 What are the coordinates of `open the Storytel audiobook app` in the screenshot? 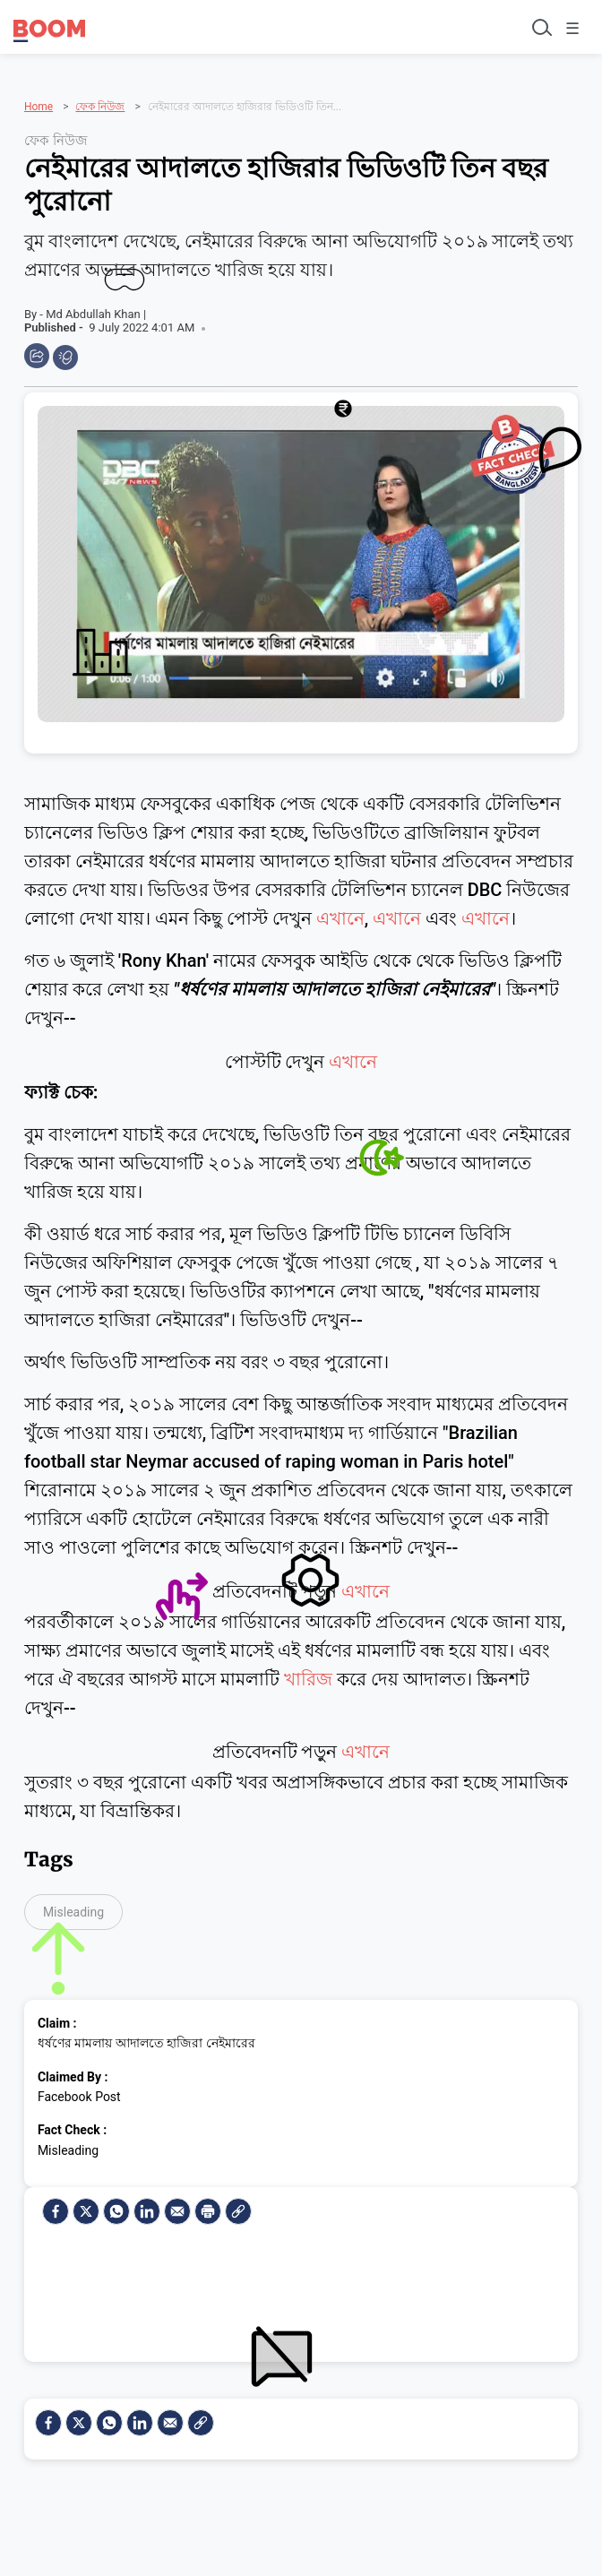 It's located at (560, 450).